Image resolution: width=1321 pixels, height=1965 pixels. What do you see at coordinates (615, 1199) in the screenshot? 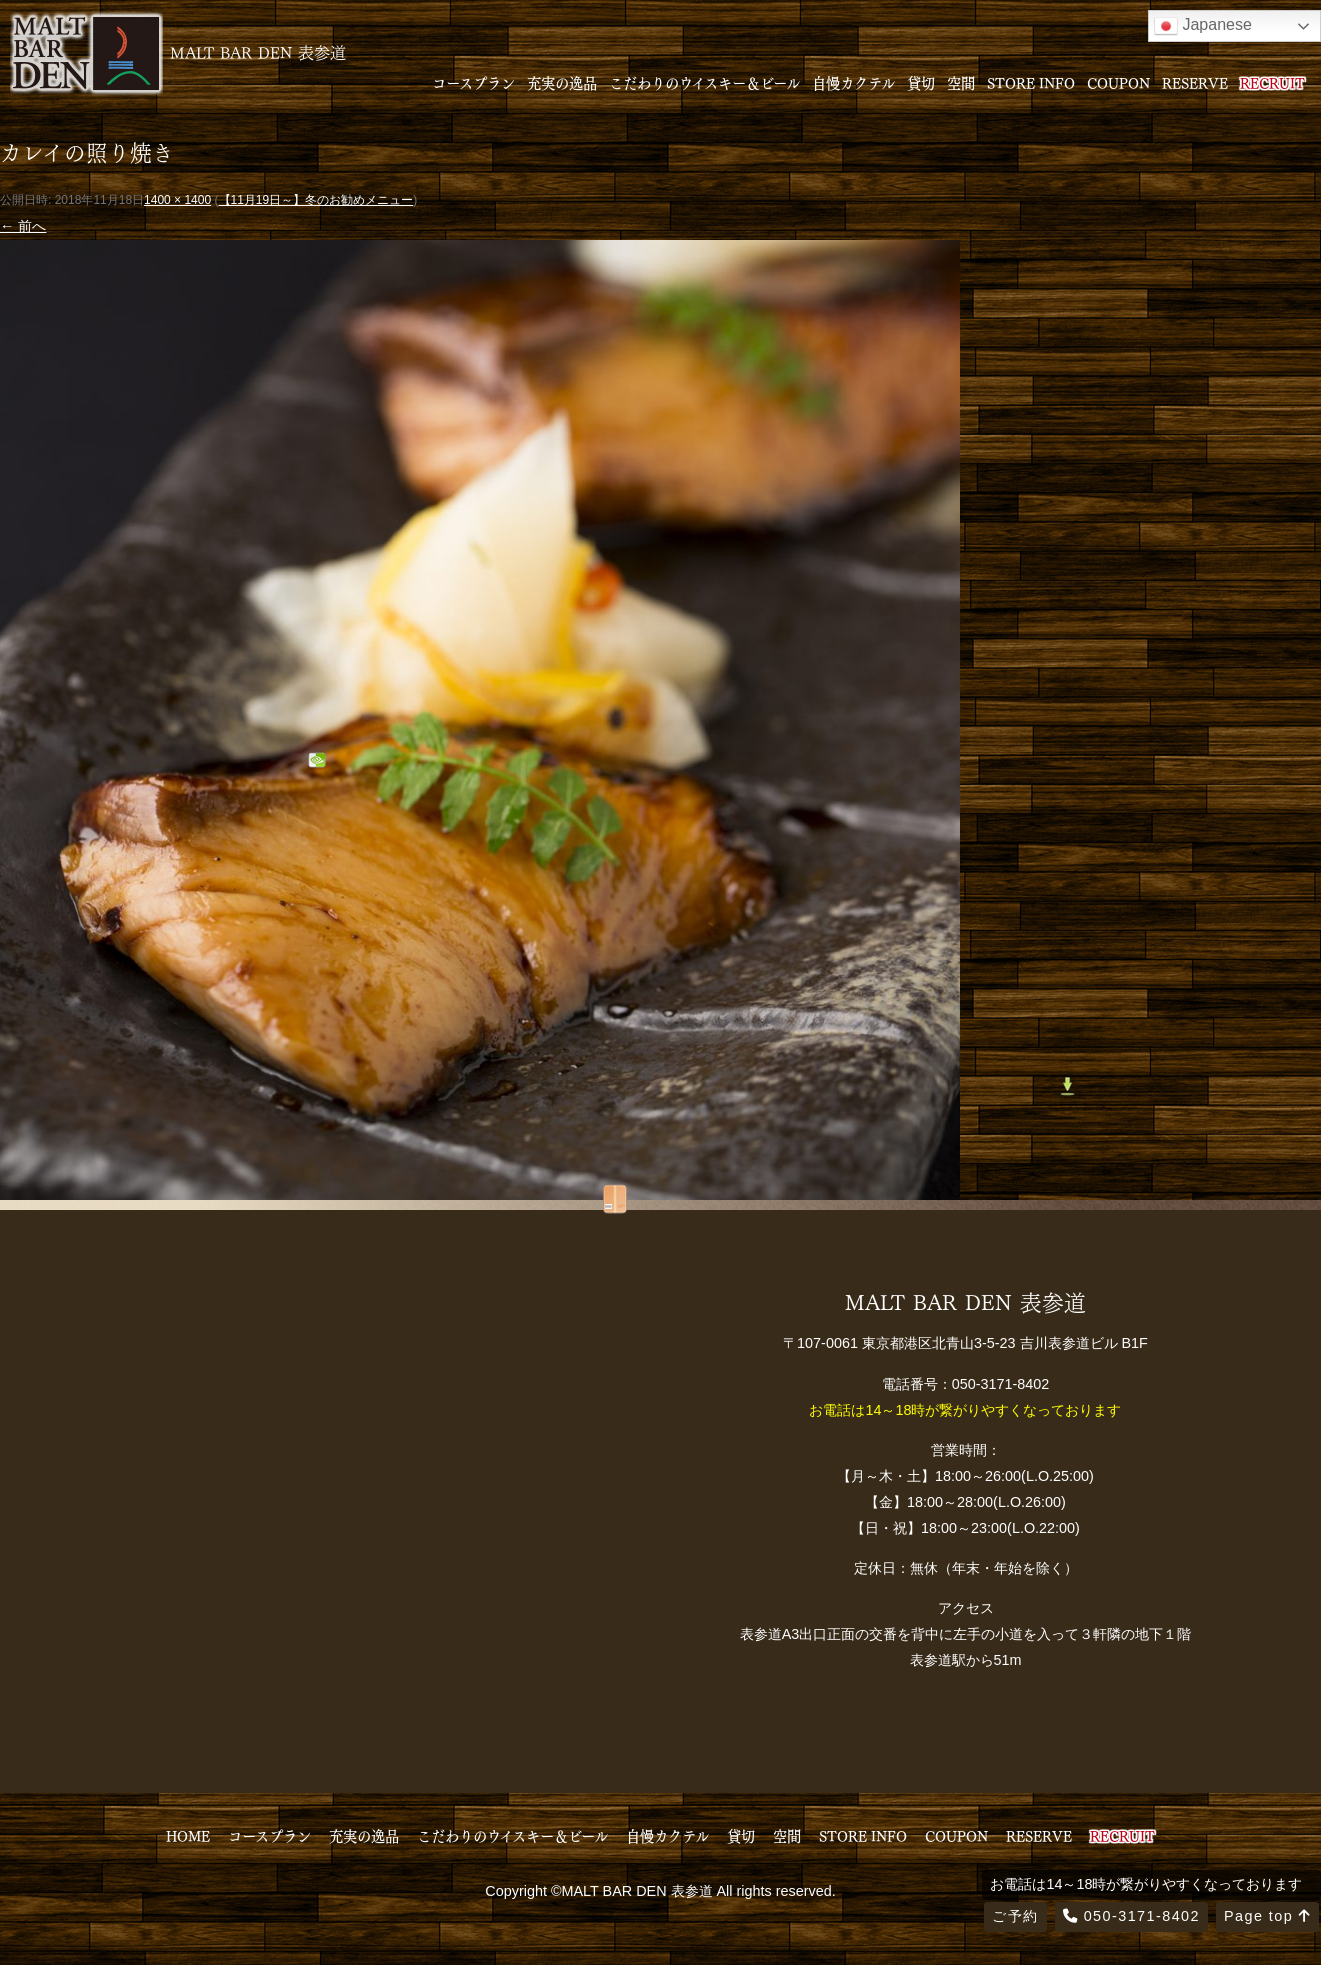
I see `open package manager application` at bounding box center [615, 1199].